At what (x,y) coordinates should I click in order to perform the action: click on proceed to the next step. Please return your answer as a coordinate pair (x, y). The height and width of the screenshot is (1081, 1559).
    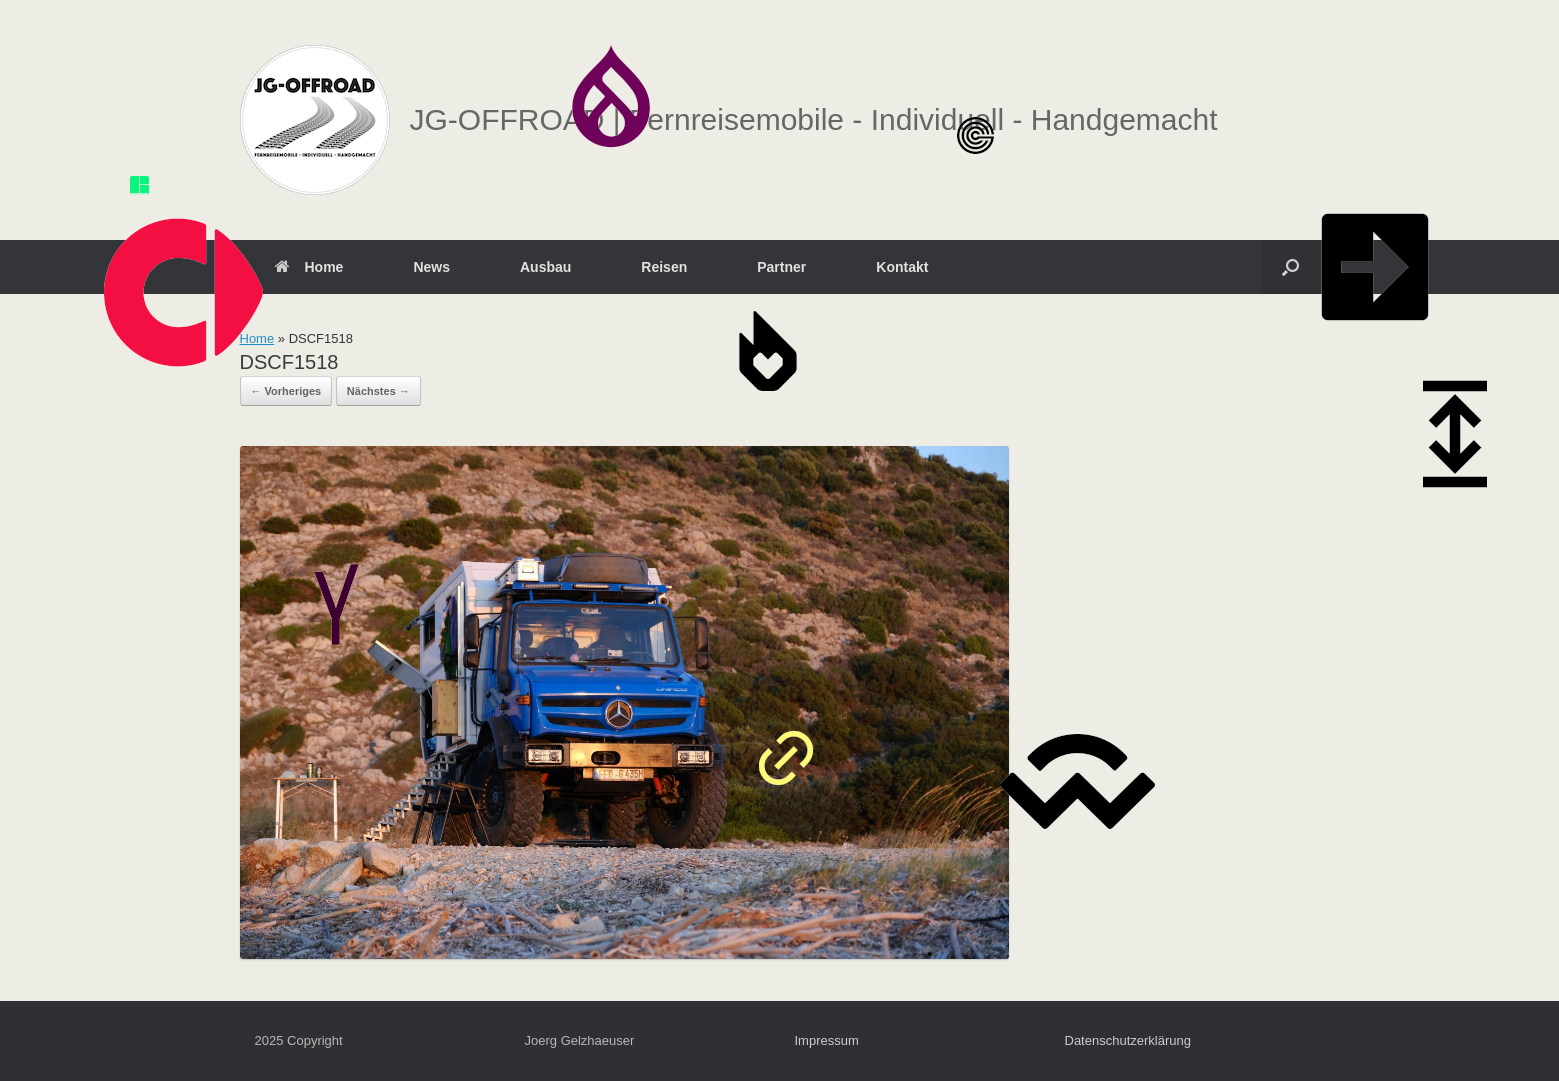
    Looking at the image, I should click on (1375, 267).